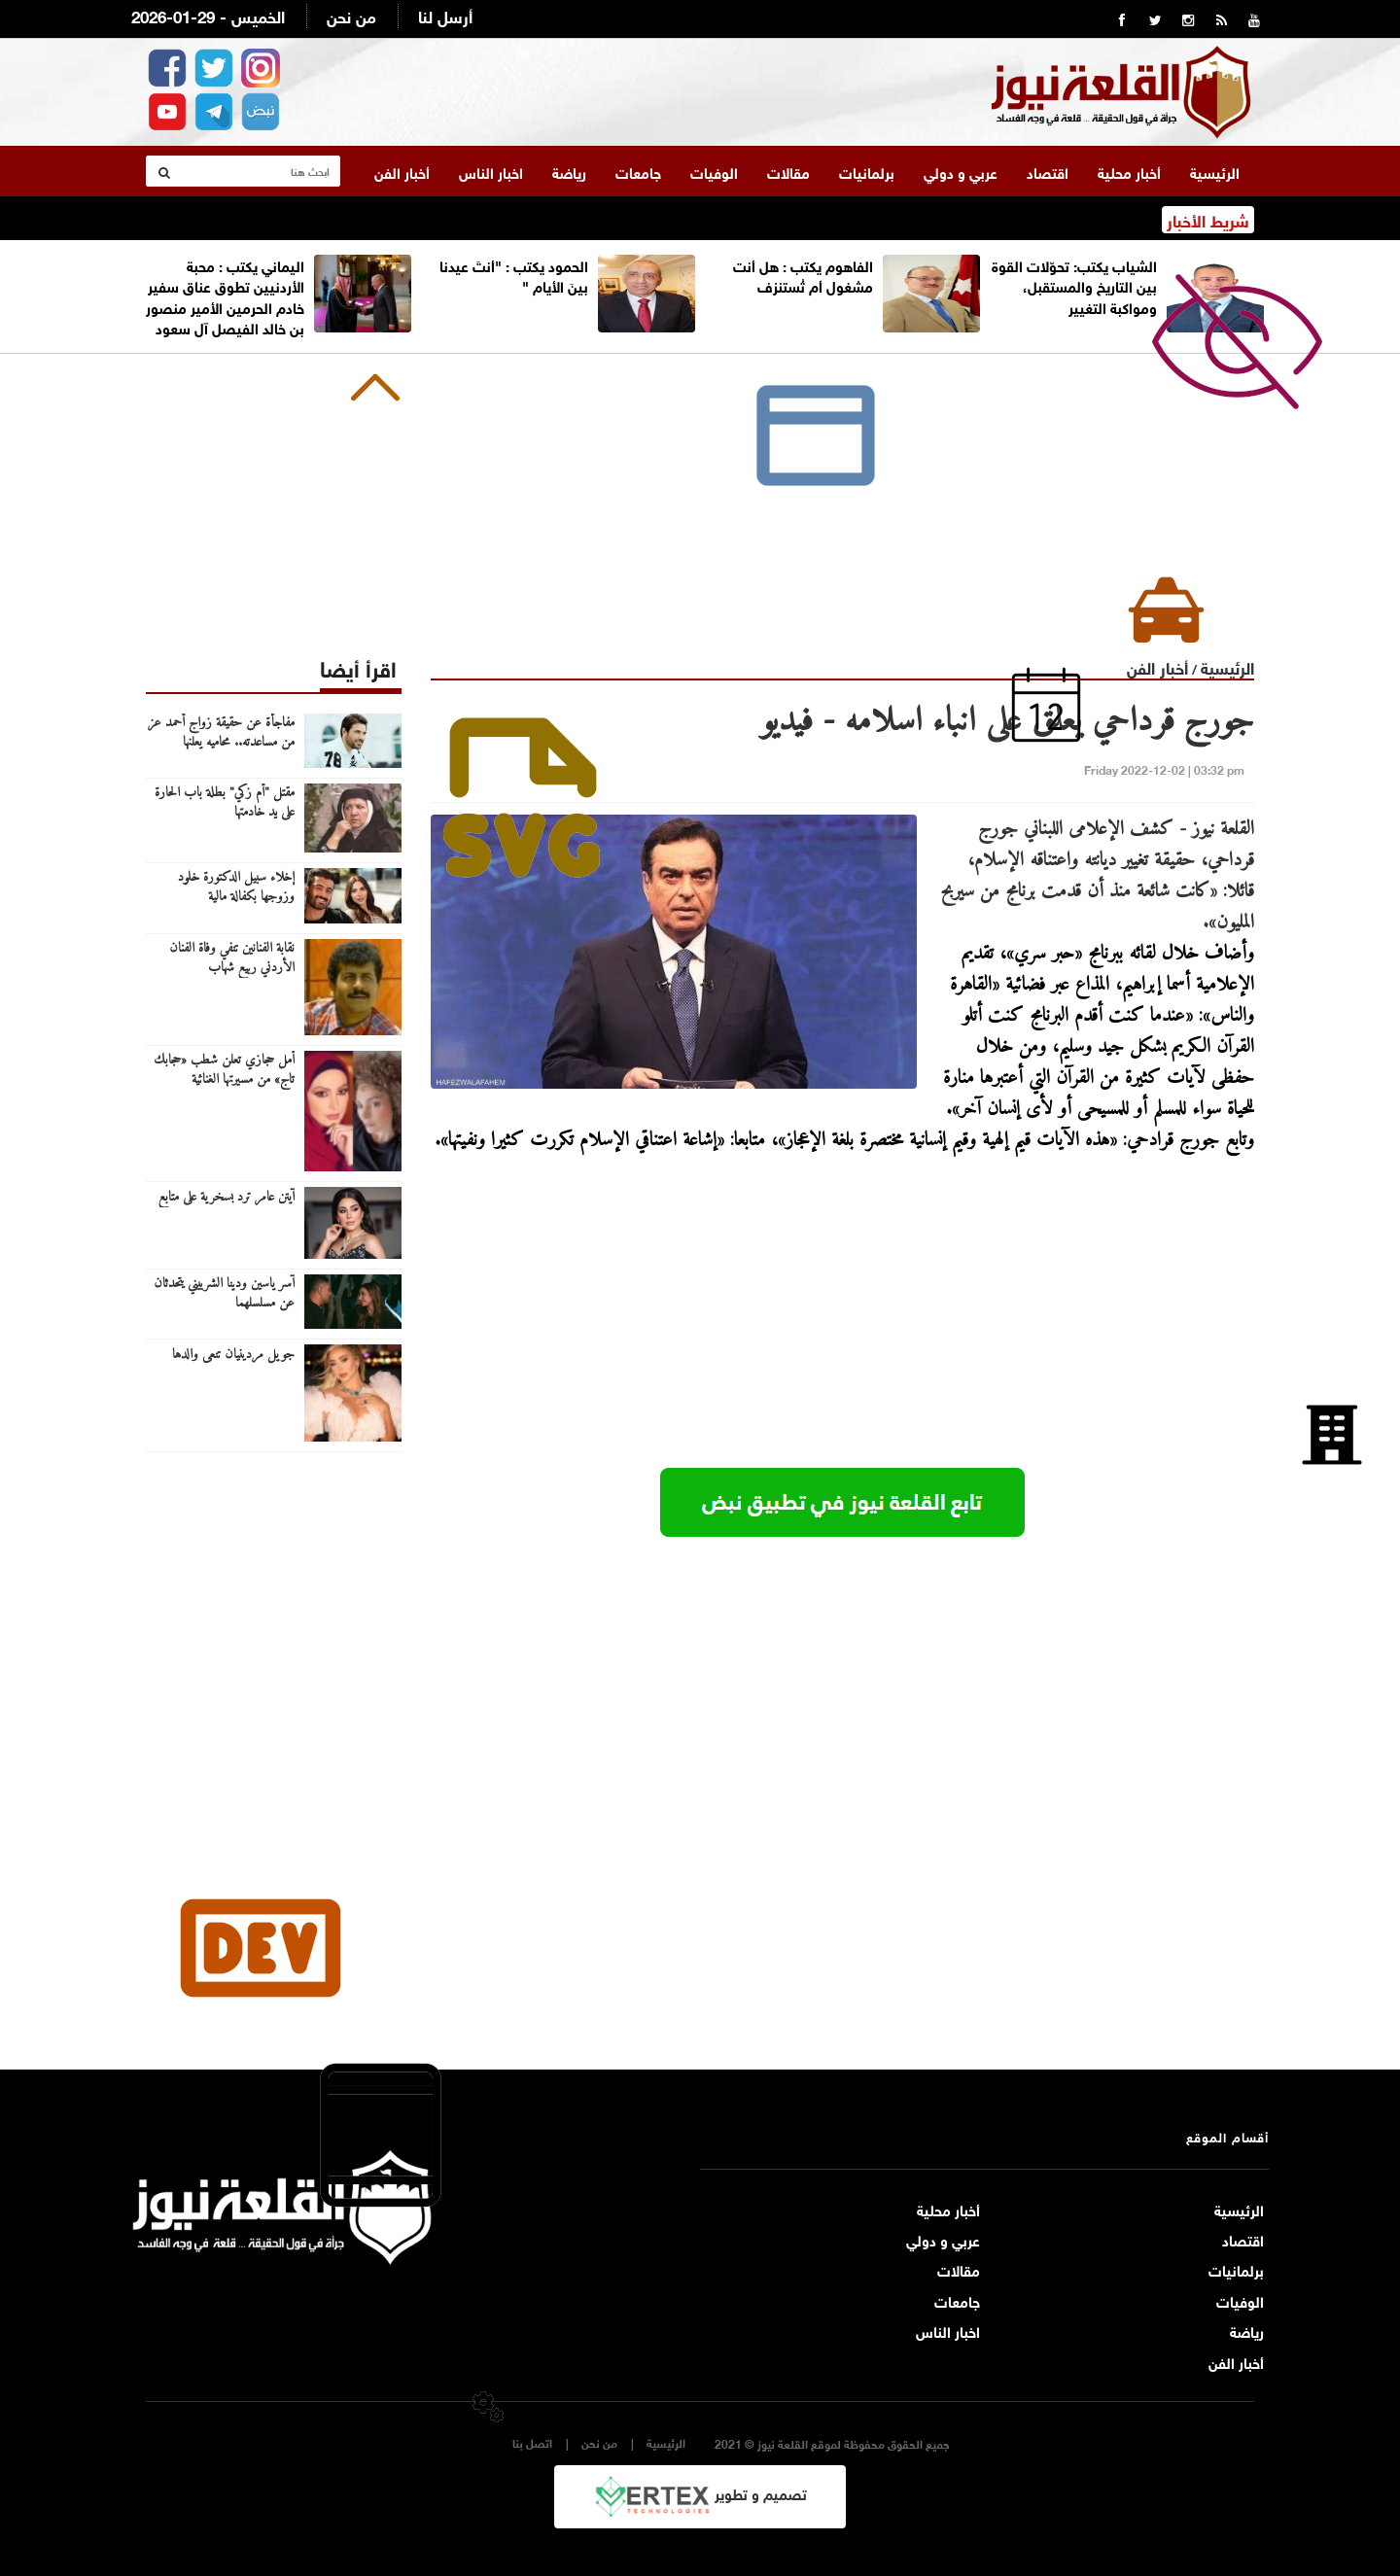 The height and width of the screenshot is (2576, 1400). What do you see at coordinates (816, 435) in the screenshot?
I see `open web browser` at bounding box center [816, 435].